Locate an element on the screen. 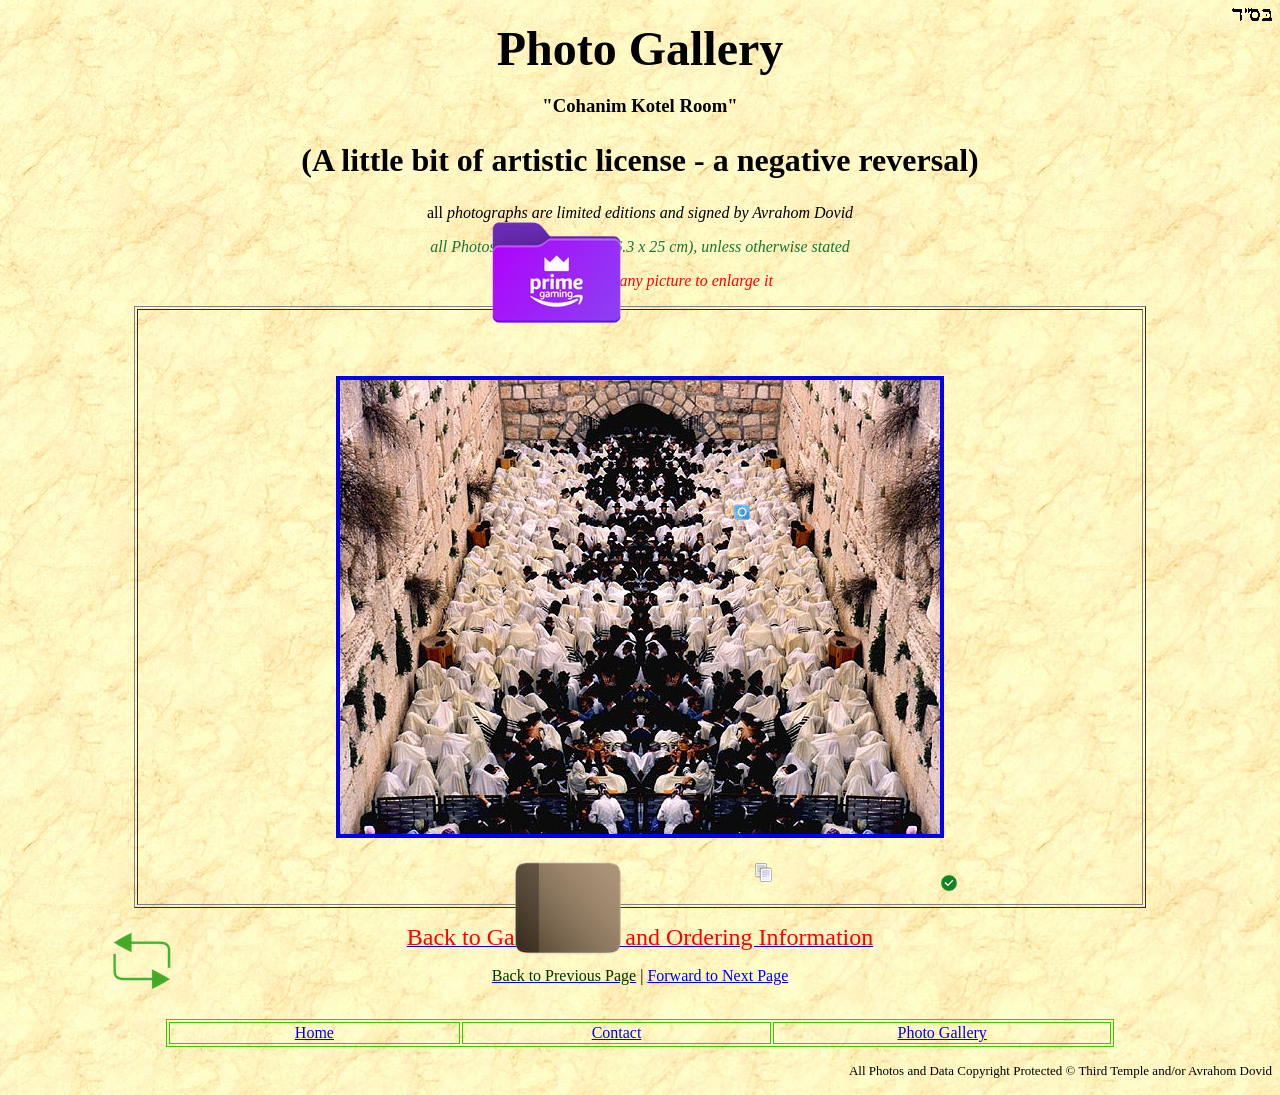 The image size is (1280, 1095). open prime gaming folder is located at coordinates (556, 276).